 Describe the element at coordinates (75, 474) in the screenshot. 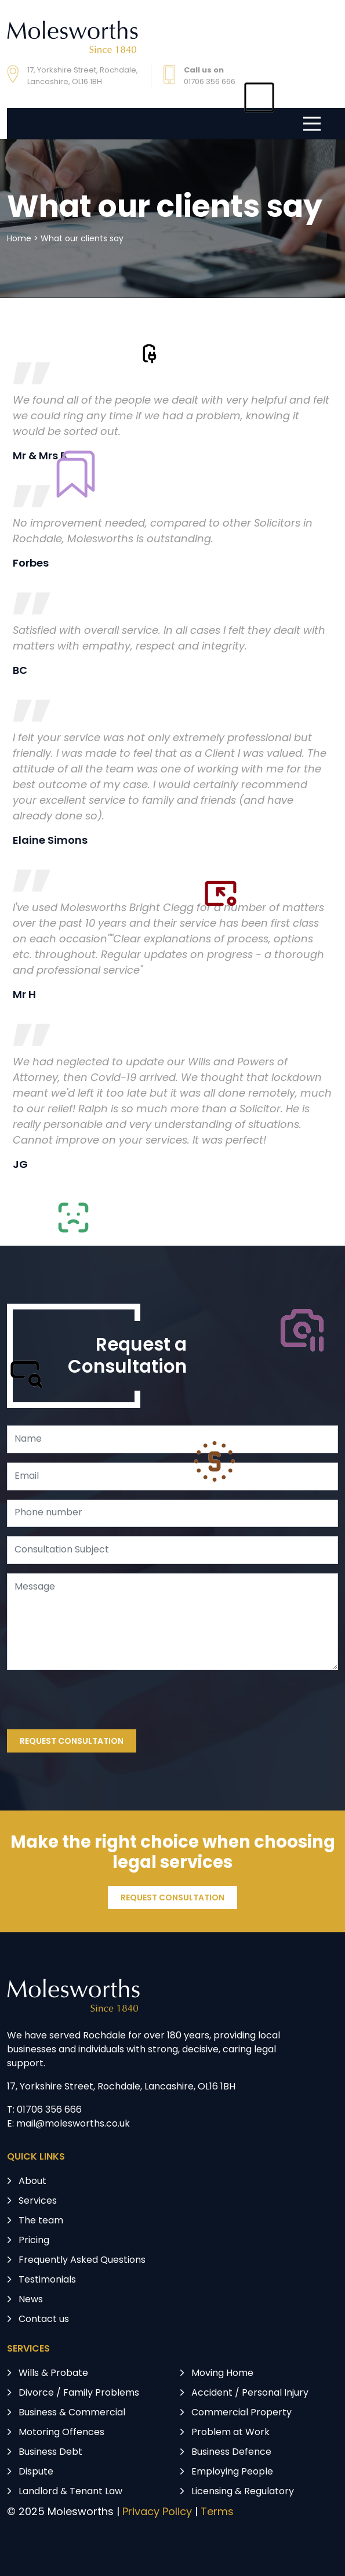

I see `view all saved bookmarks` at that location.